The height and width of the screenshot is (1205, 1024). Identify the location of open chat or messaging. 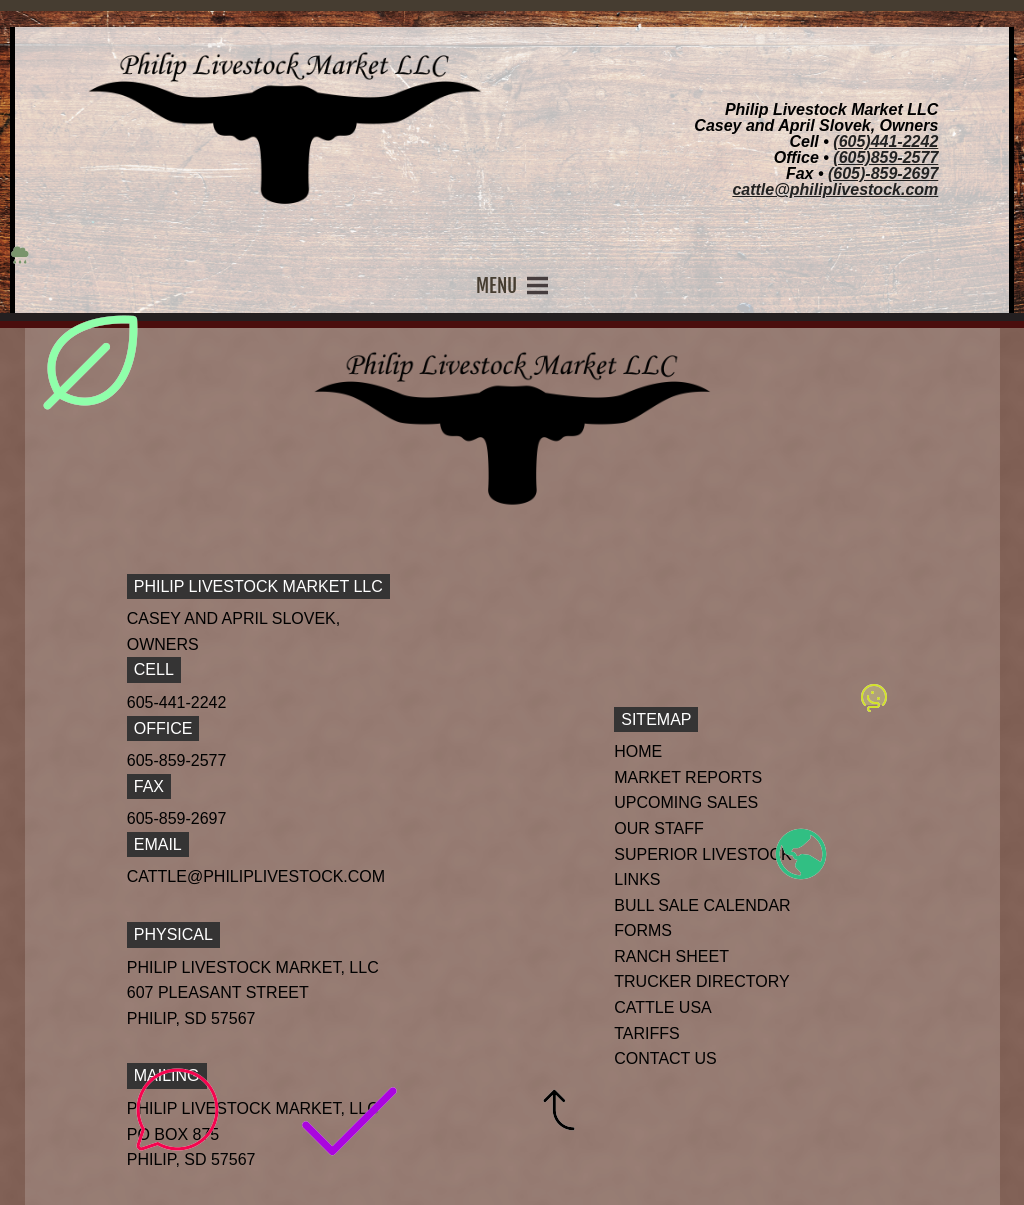
(177, 1109).